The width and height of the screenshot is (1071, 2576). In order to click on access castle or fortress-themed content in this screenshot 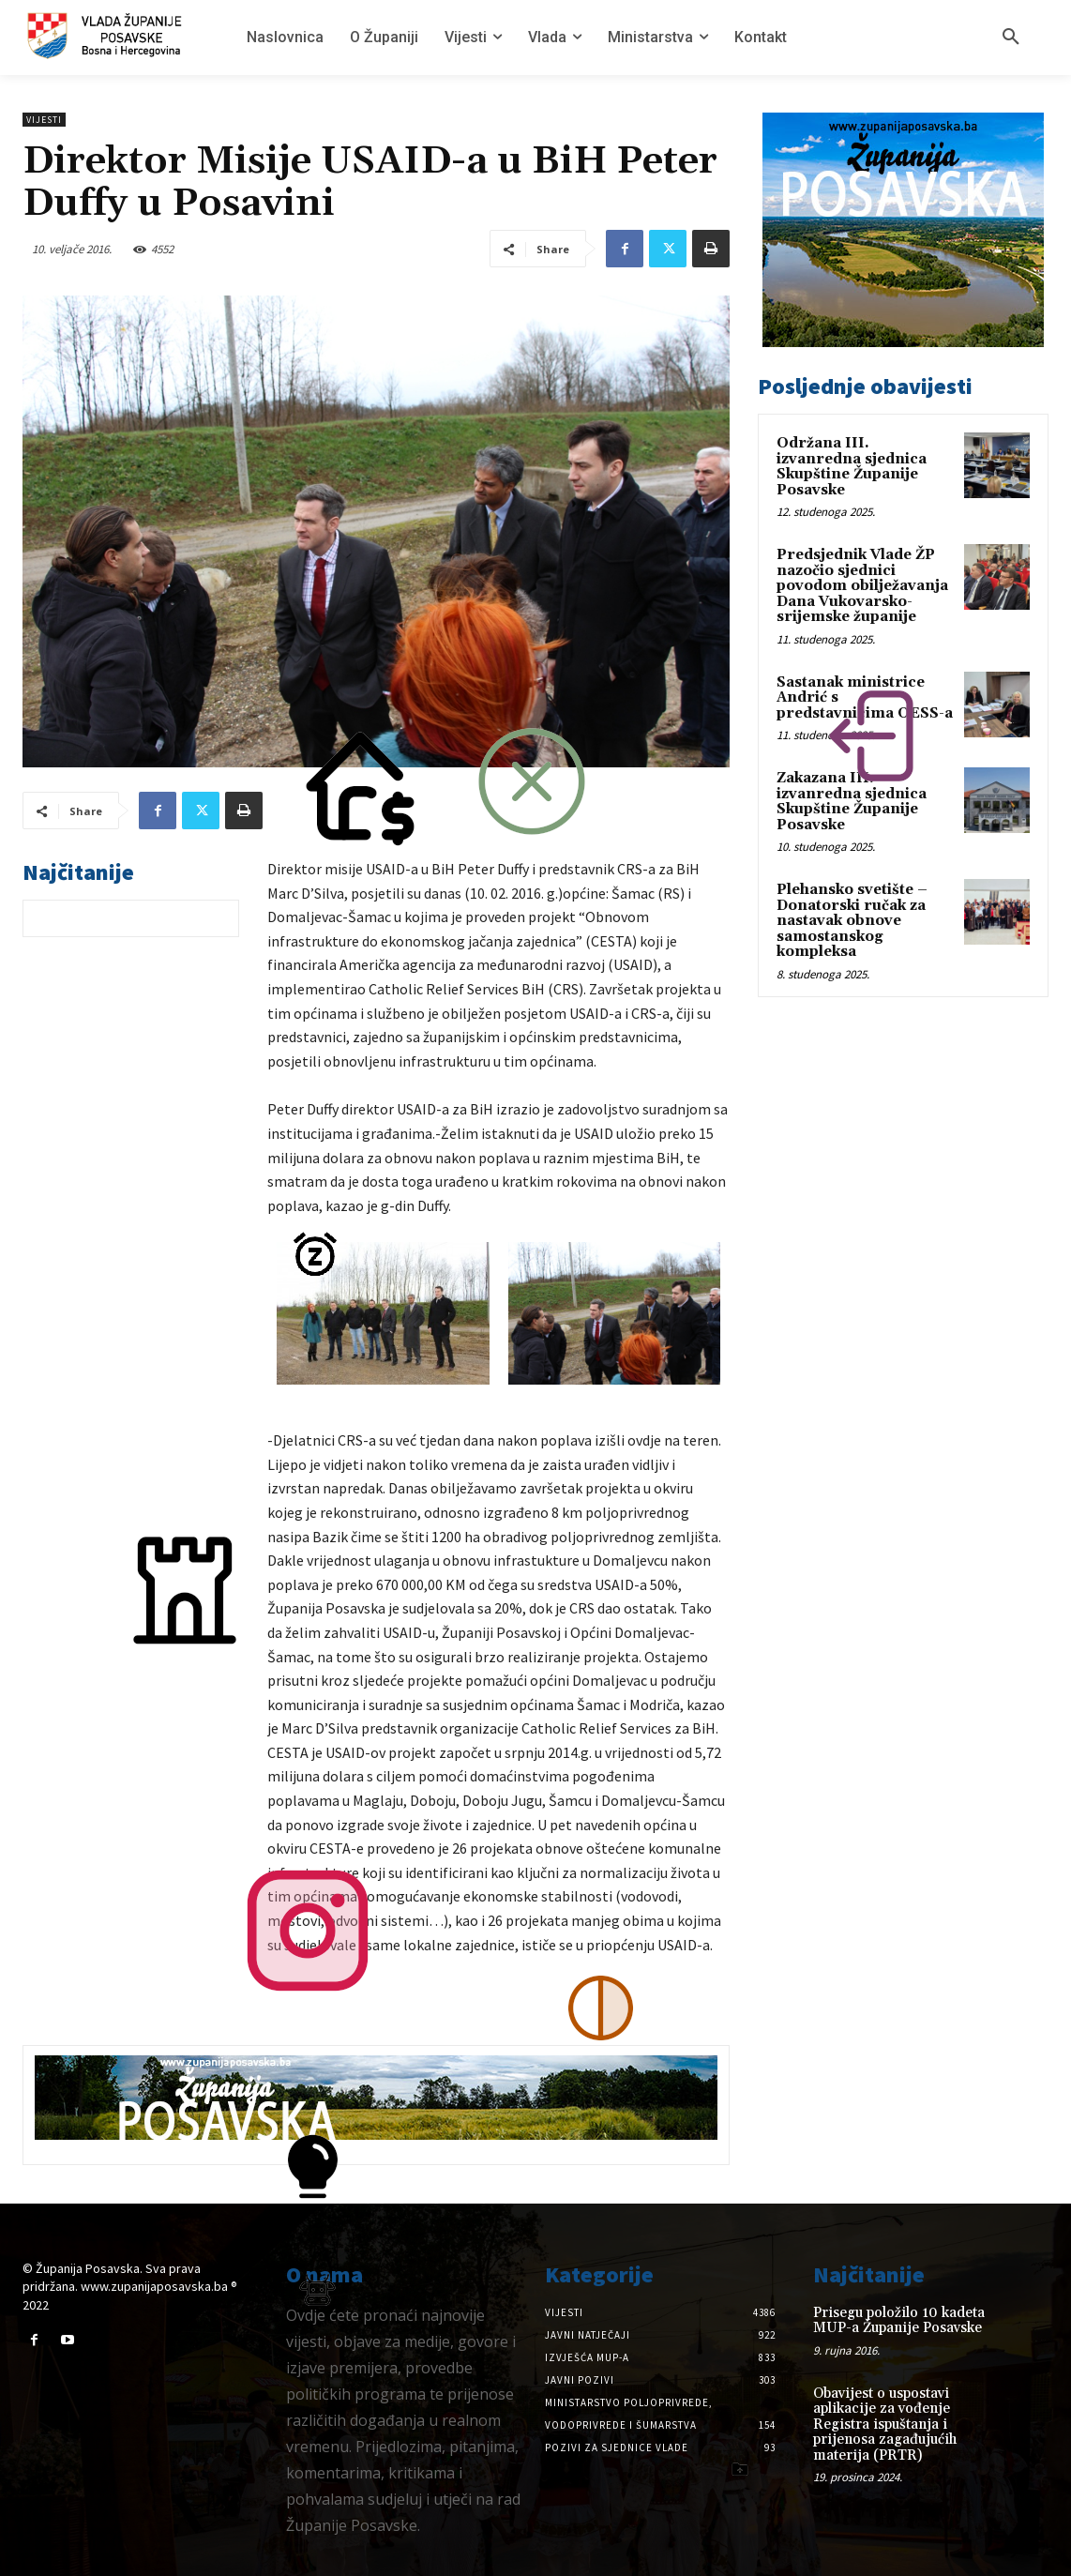, I will do `click(185, 1588)`.